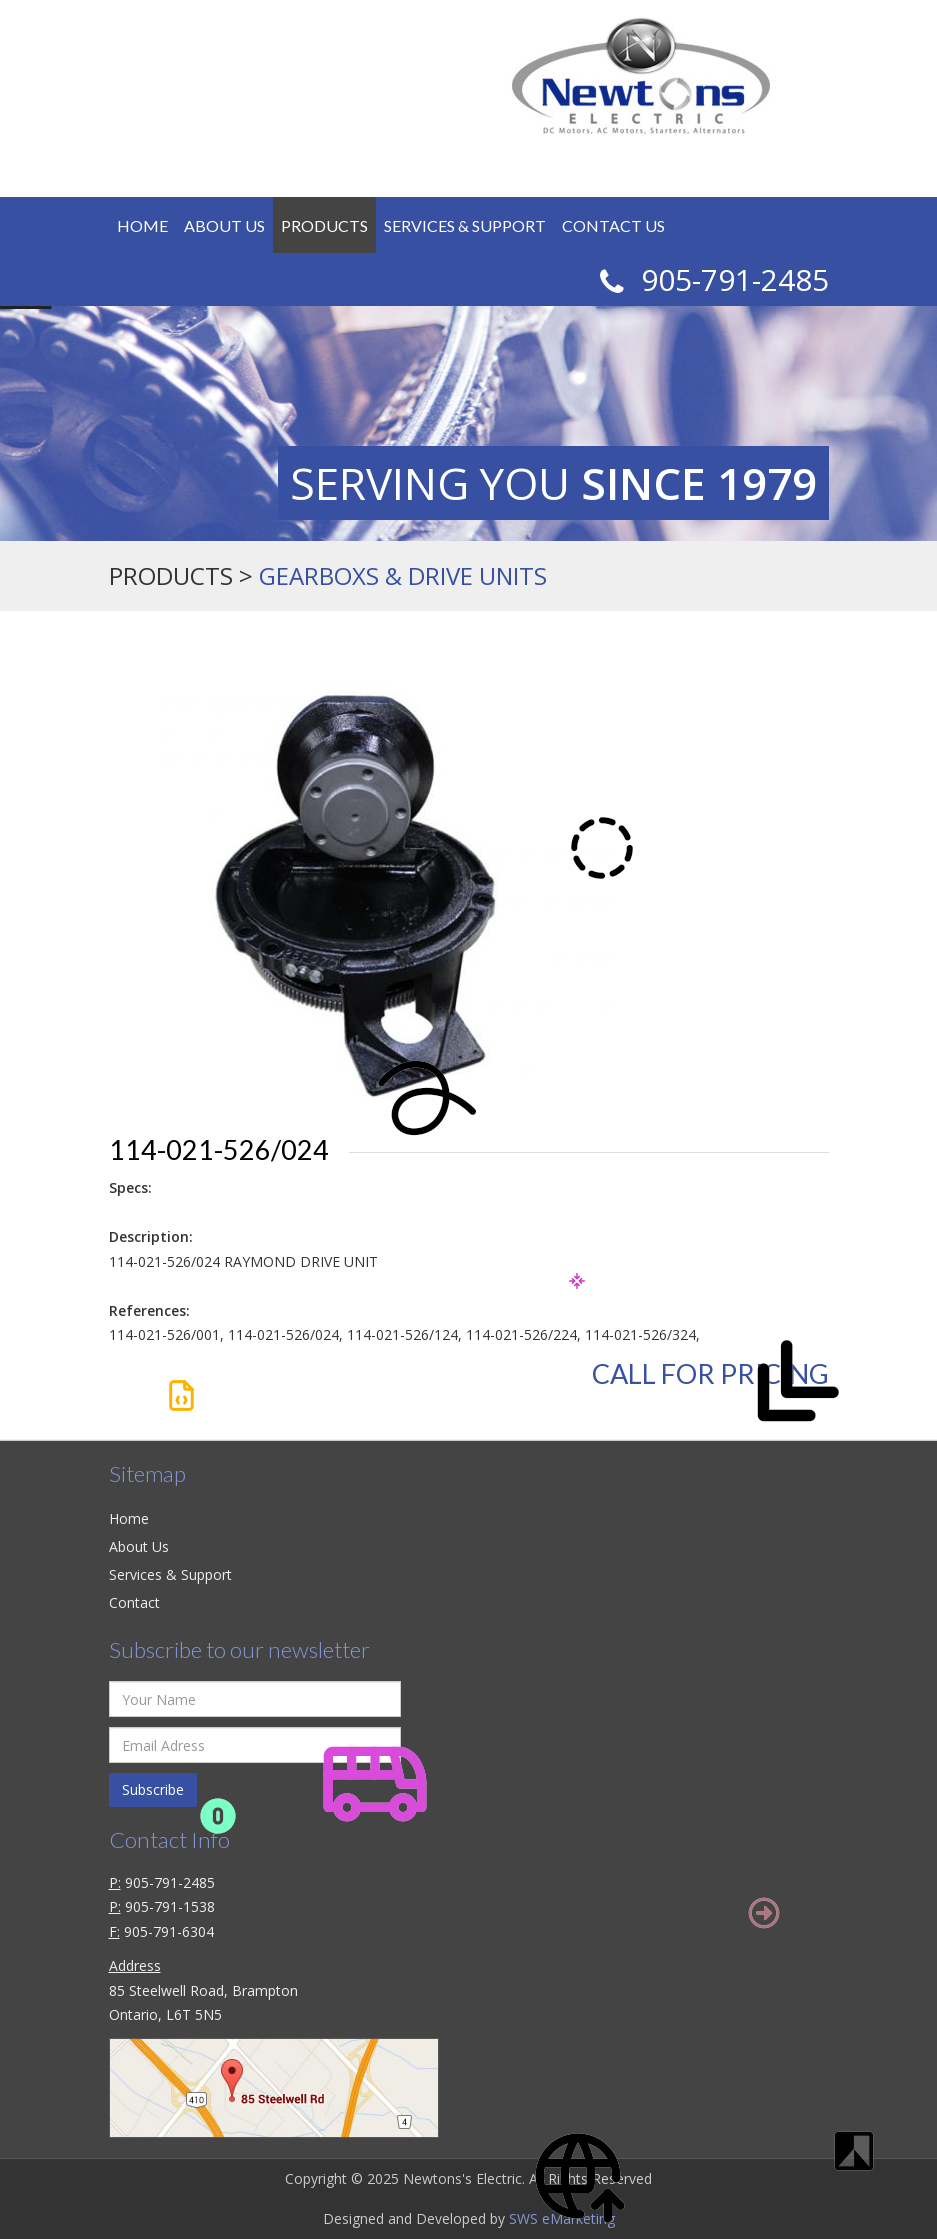 This screenshot has width=937, height=2239. What do you see at coordinates (218, 1816) in the screenshot?
I see `indicates the letter "o" or zero in a selection interface` at bounding box center [218, 1816].